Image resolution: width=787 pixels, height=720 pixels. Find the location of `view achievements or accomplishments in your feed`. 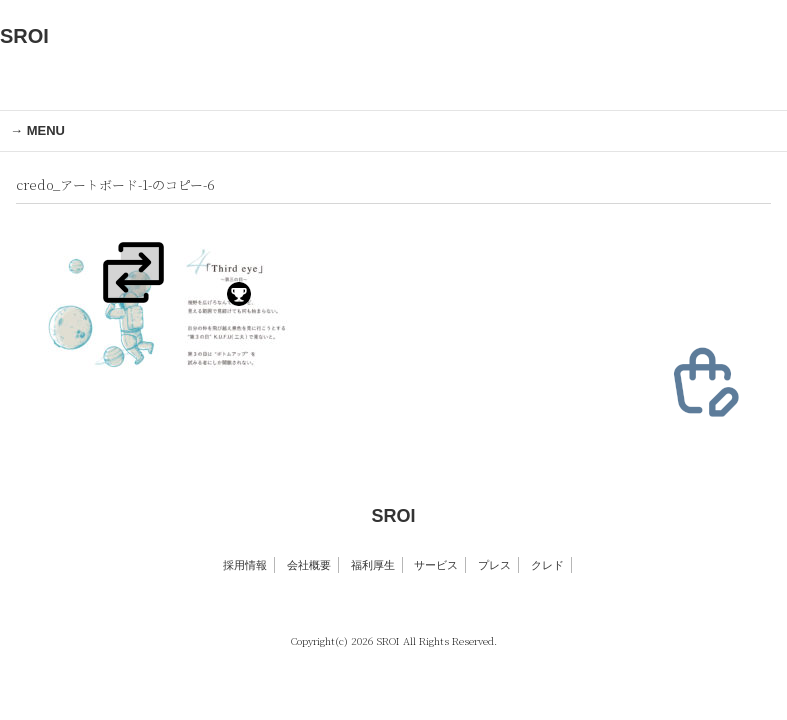

view achievements or accomplishments in your feed is located at coordinates (239, 294).